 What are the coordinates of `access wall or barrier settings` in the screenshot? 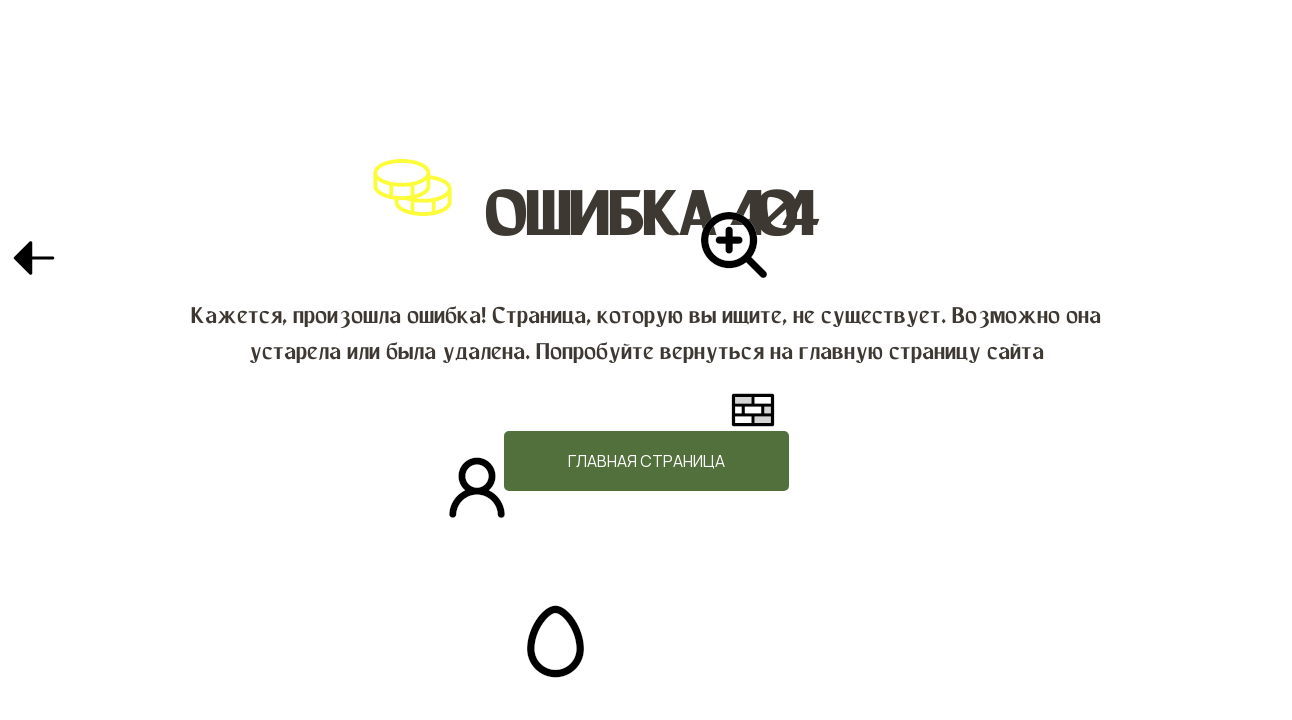 It's located at (753, 410).